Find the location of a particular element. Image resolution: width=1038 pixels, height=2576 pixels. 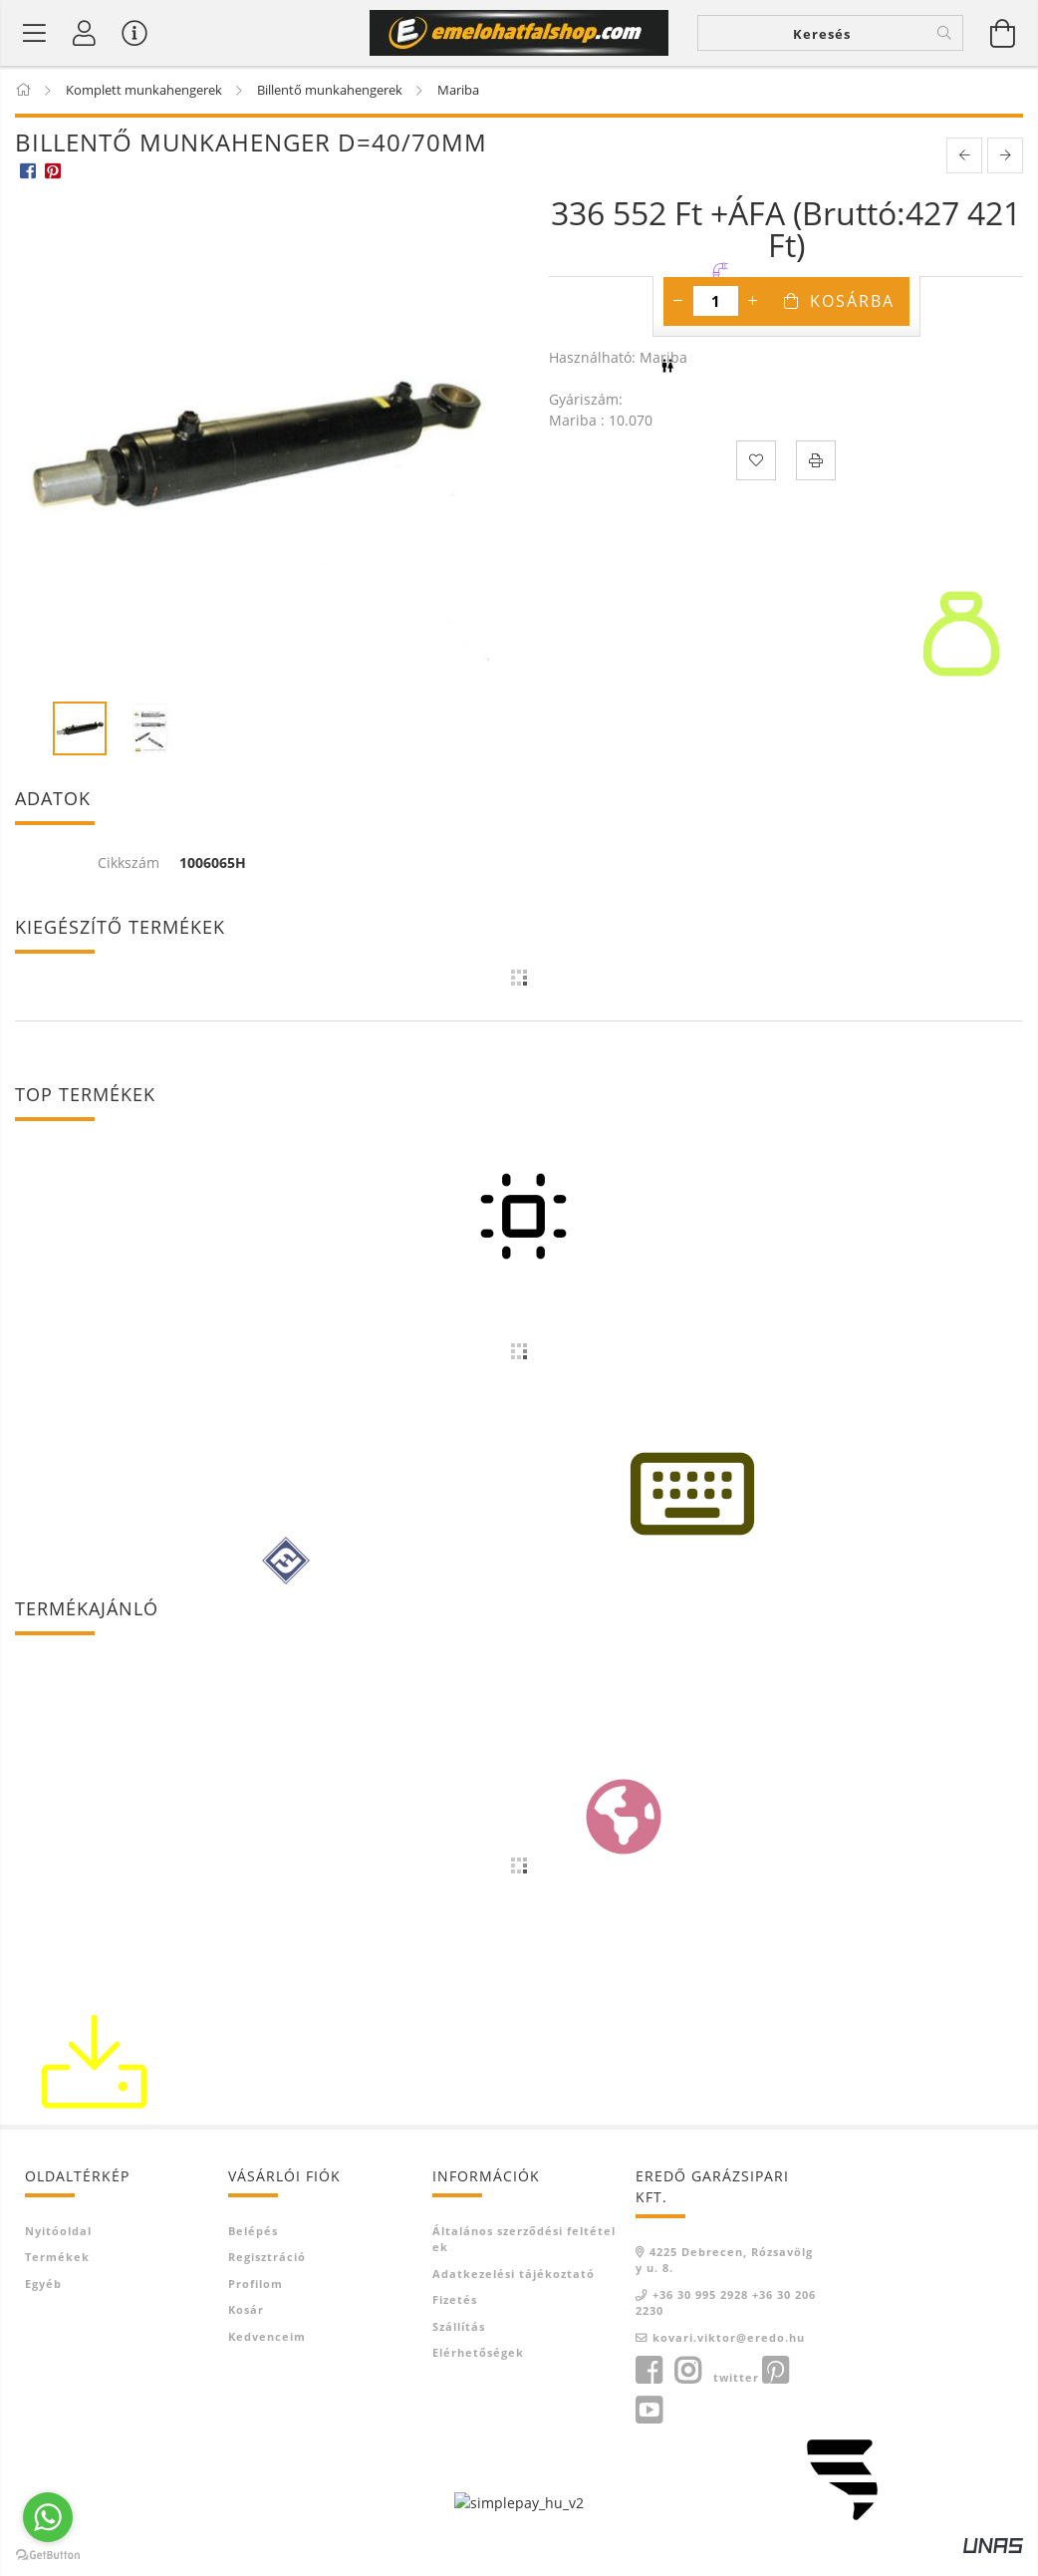

view your earnings or balance is located at coordinates (961, 634).